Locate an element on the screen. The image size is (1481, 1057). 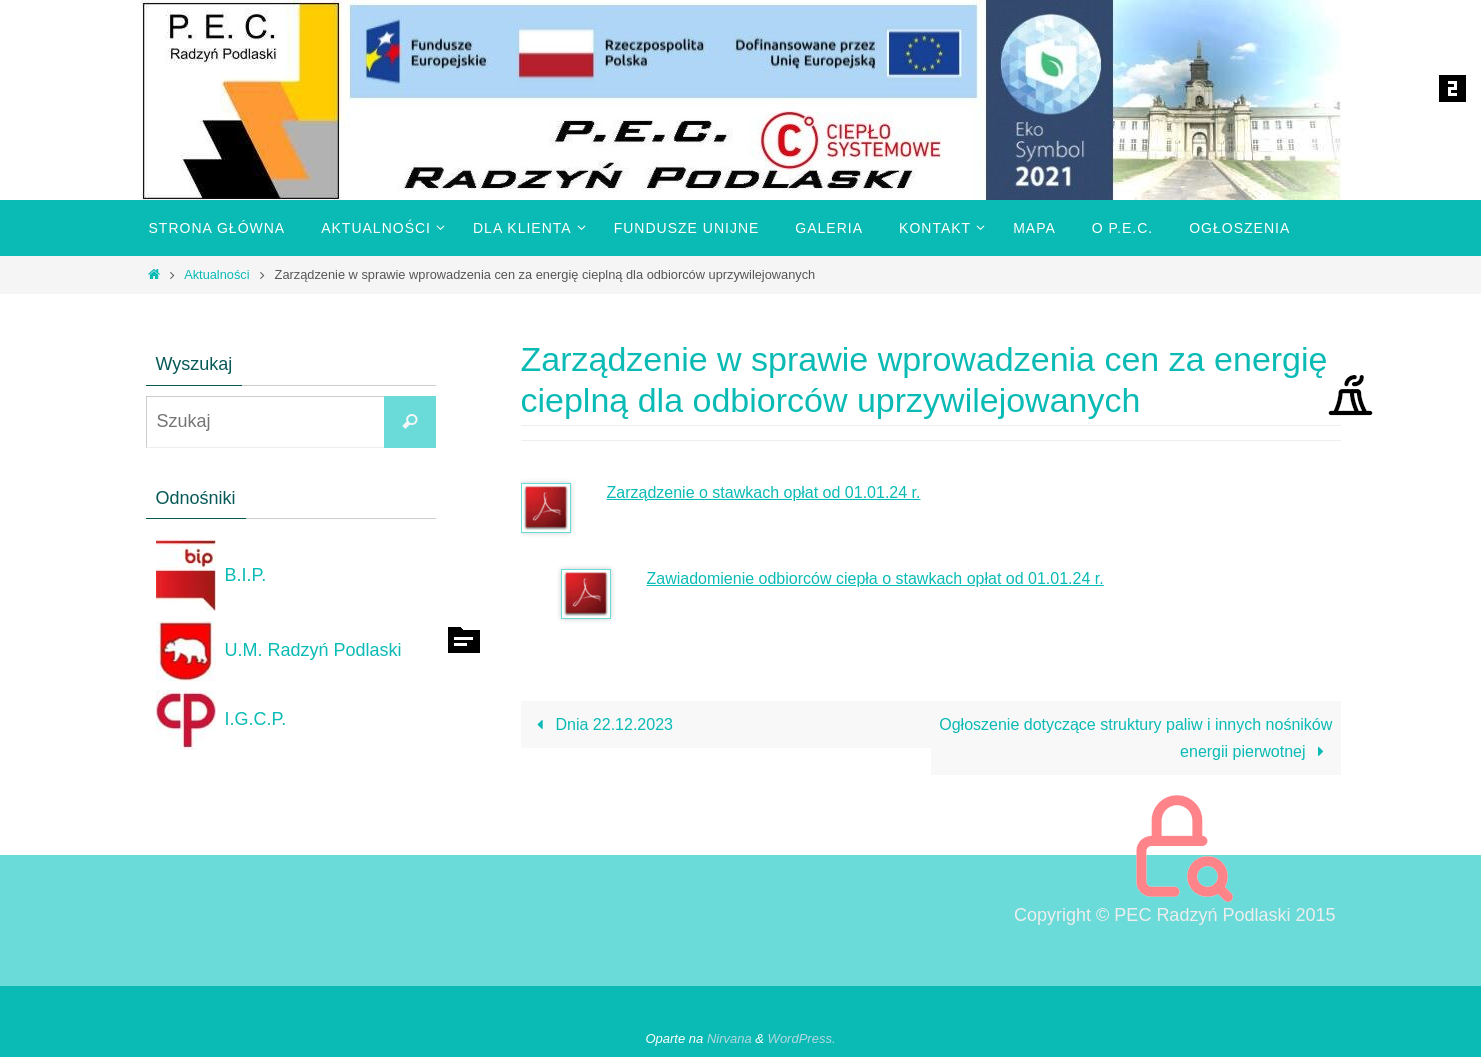
access topic folders is located at coordinates (464, 640).